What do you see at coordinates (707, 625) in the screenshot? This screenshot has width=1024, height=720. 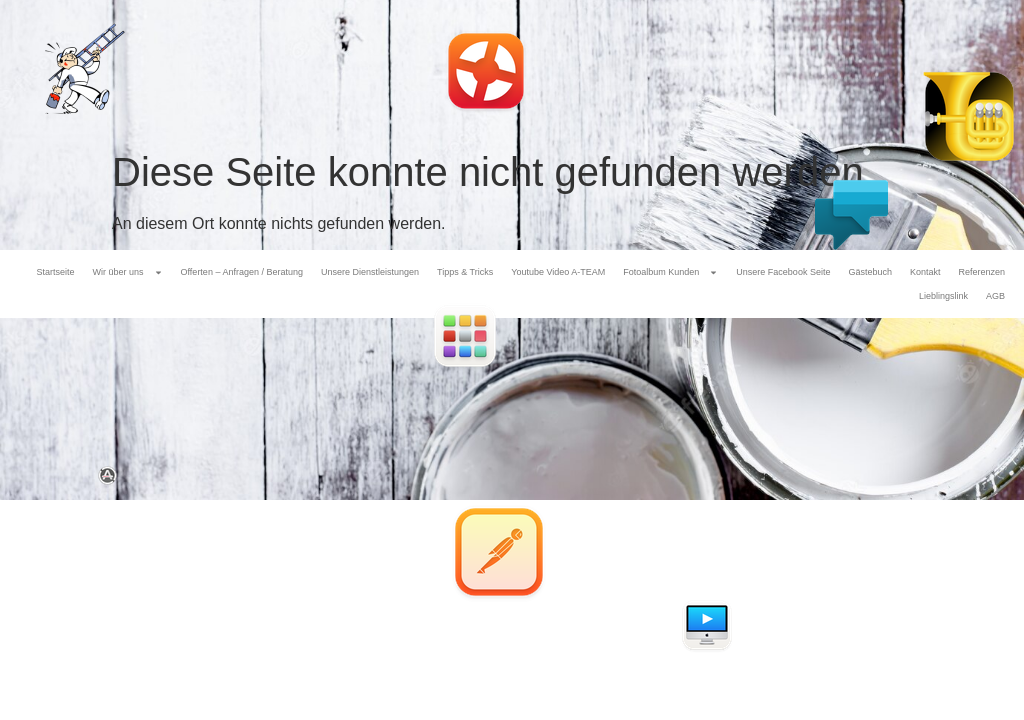 I see `open variety slideshow app` at bounding box center [707, 625].